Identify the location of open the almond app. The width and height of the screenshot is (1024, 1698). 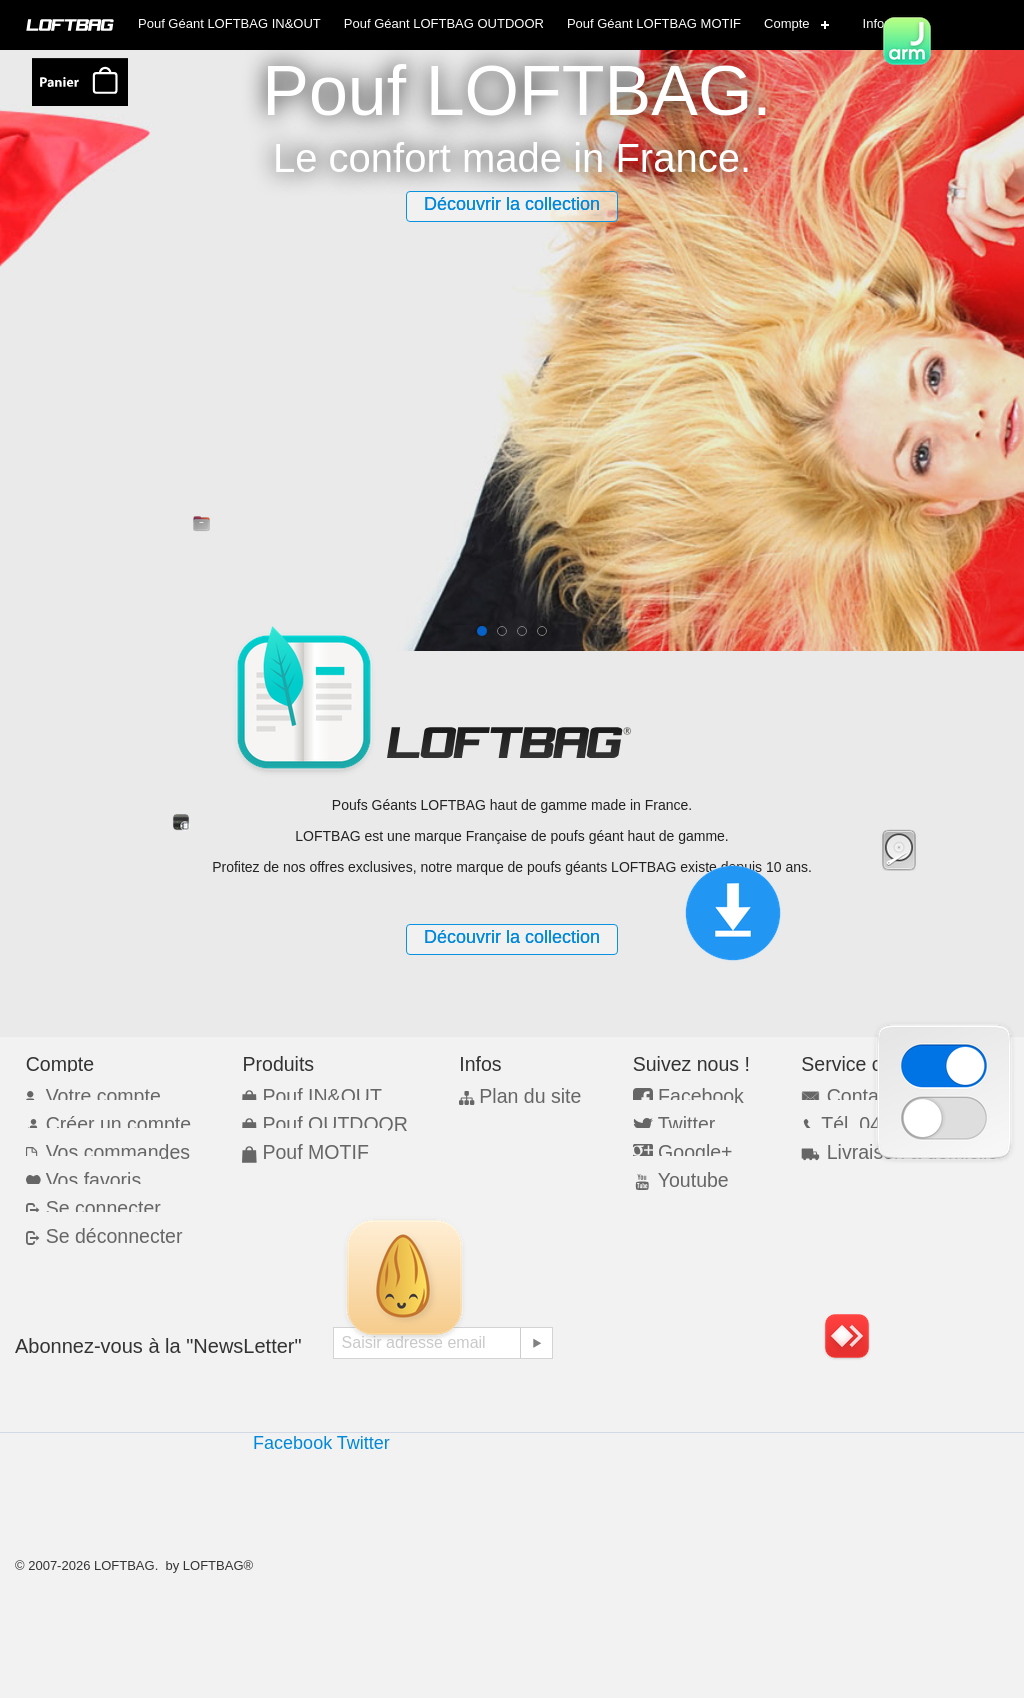
(404, 1277).